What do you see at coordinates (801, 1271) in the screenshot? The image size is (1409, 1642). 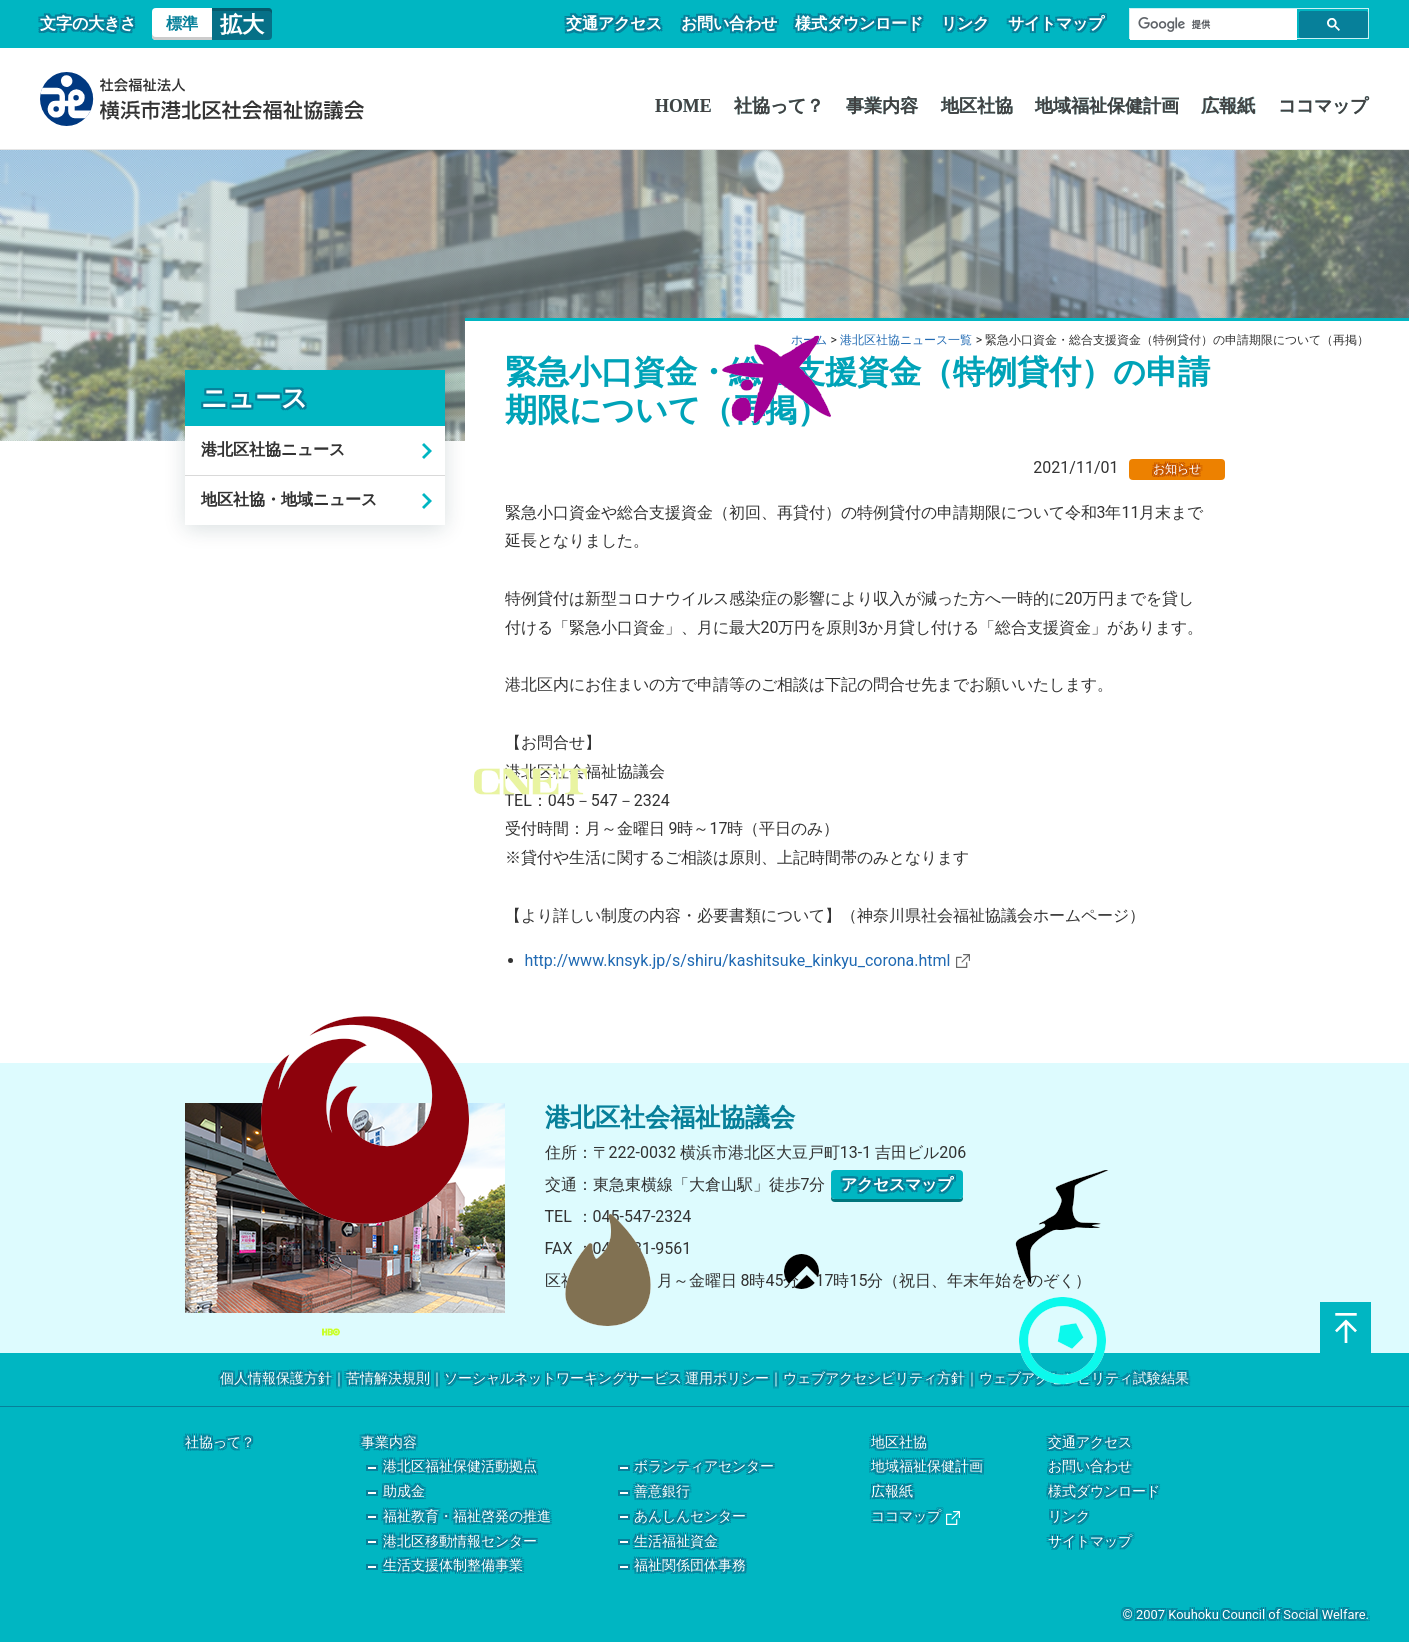 I see `Rocky Linux logo` at bounding box center [801, 1271].